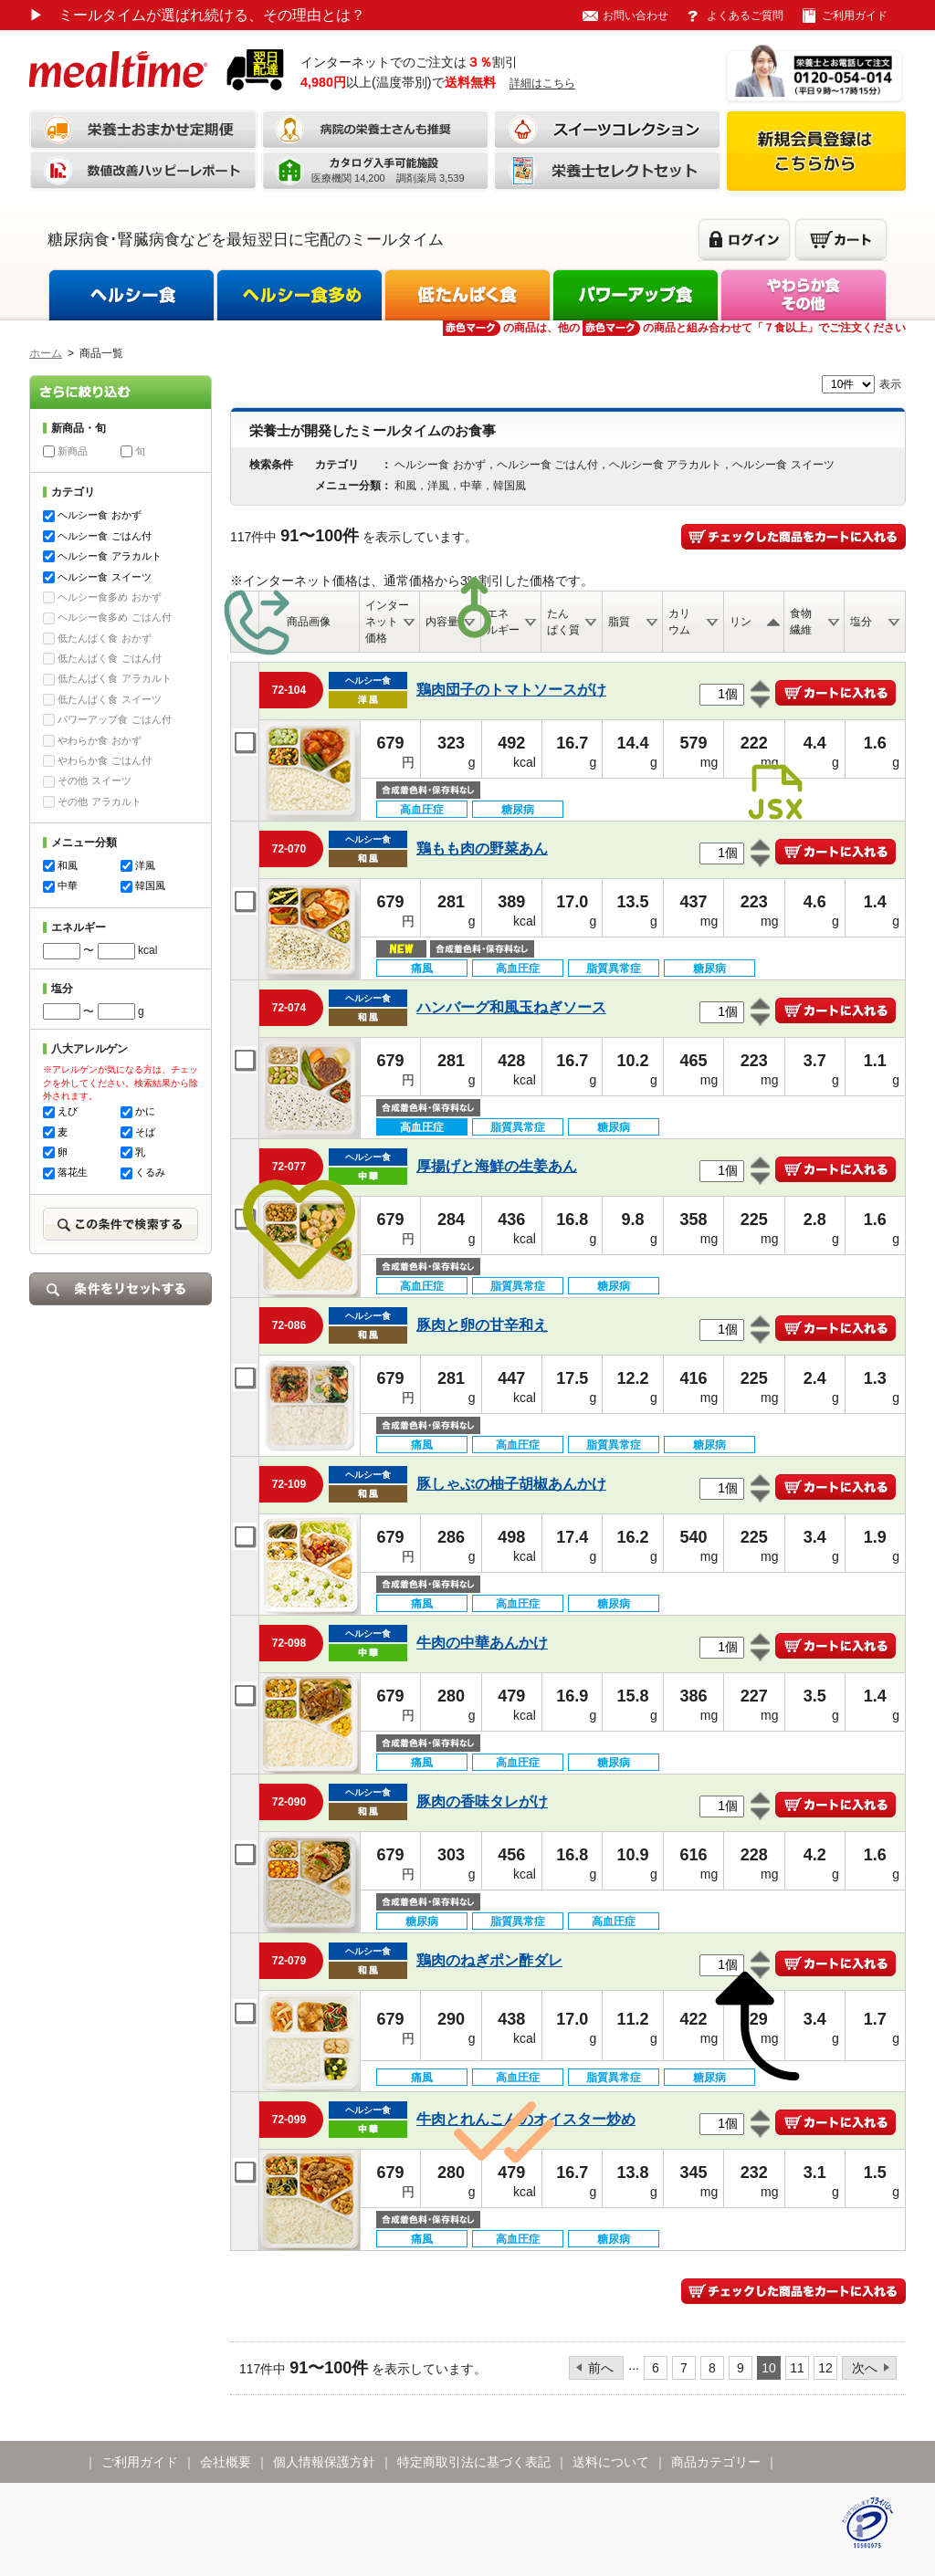 This screenshot has width=935, height=2576. What do you see at coordinates (299, 1229) in the screenshot?
I see `add item to favorites` at bounding box center [299, 1229].